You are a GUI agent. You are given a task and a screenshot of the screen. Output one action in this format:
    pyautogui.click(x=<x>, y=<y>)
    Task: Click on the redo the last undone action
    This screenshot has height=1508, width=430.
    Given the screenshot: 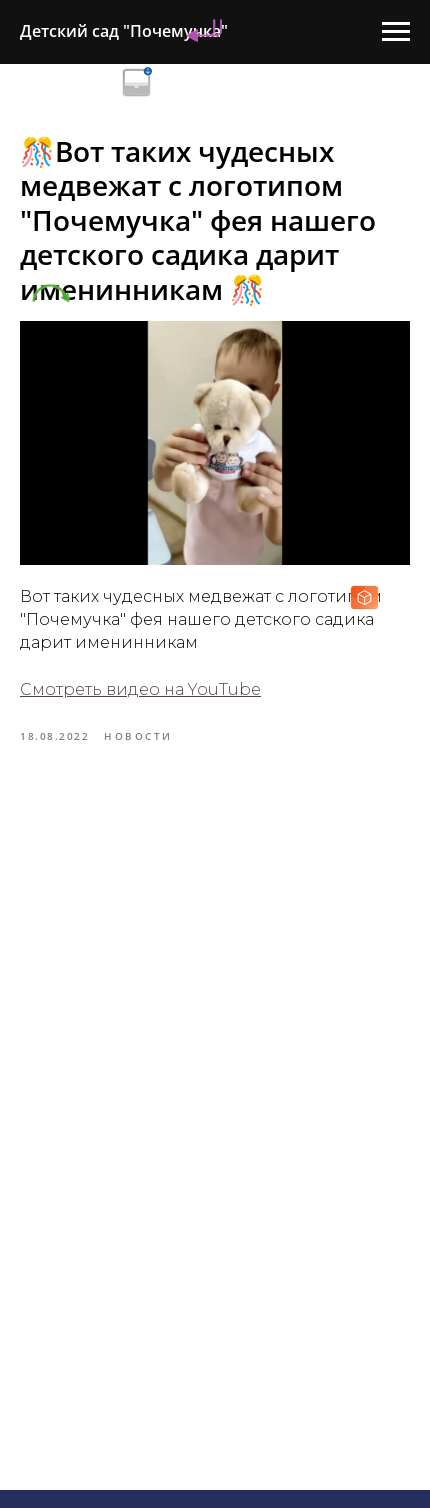 What is the action you would take?
    pyautogui.click(x=50, y=293)
    